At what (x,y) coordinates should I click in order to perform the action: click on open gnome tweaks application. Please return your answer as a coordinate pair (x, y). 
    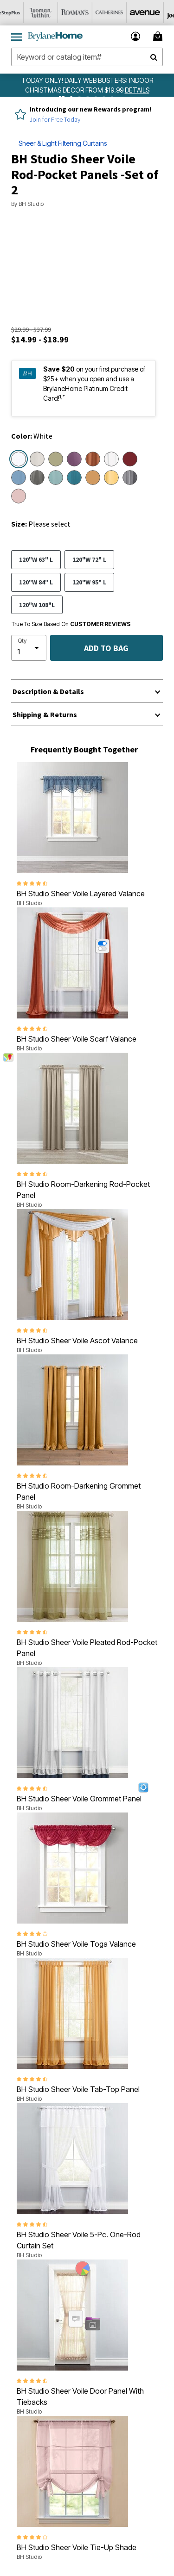
    Looking at the image, I should click on (102, 946).